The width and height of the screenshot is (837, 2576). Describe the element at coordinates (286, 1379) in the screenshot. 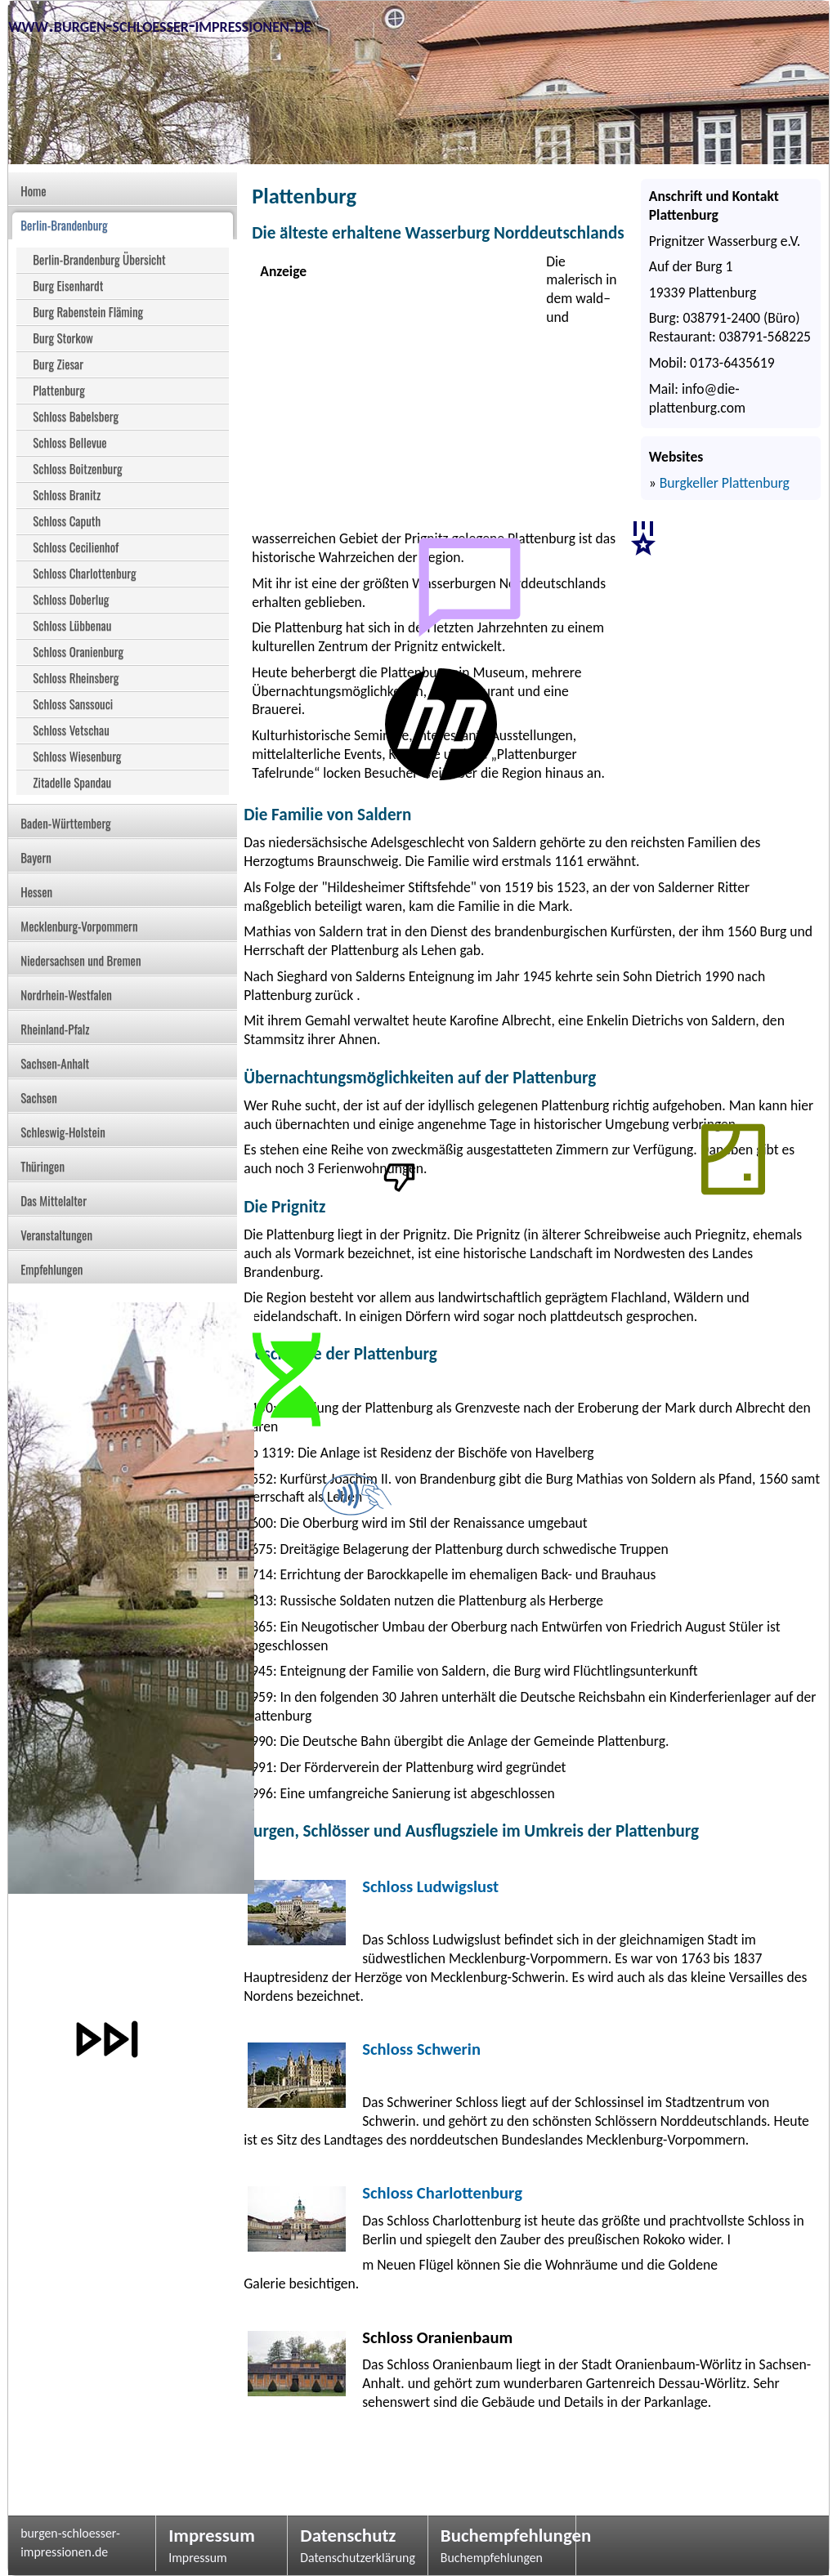

I see `access genetic or DNA-related information` at that location.